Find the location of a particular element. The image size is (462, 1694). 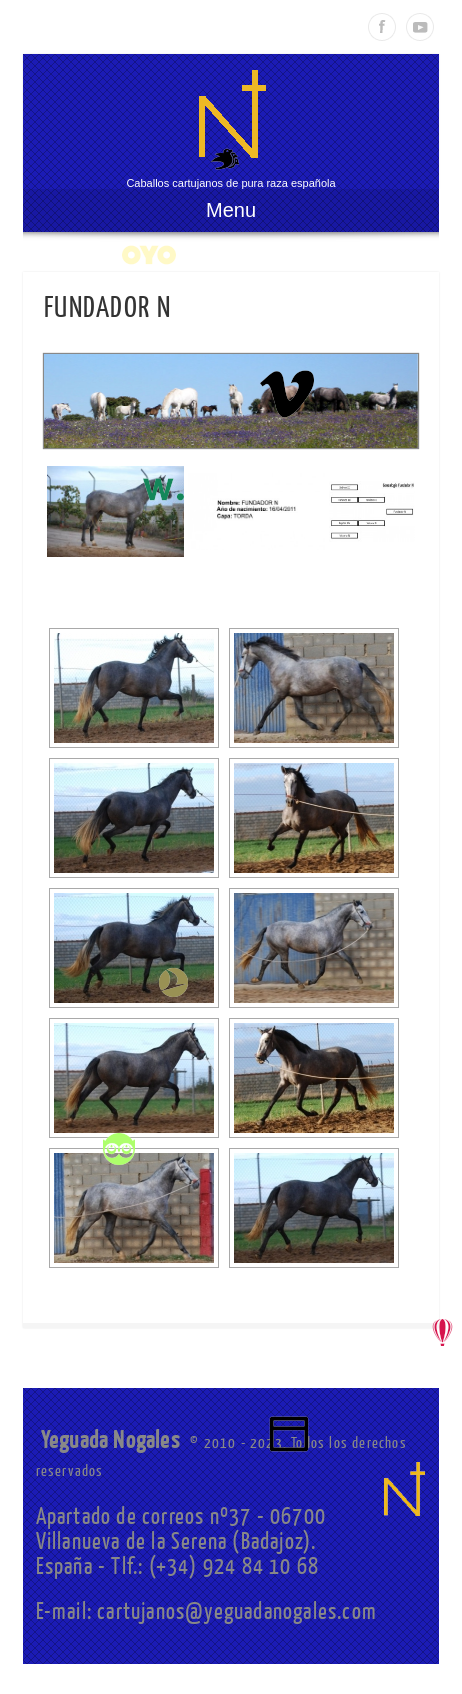

switch to top panel layout is located at coordinates (289, 1434).